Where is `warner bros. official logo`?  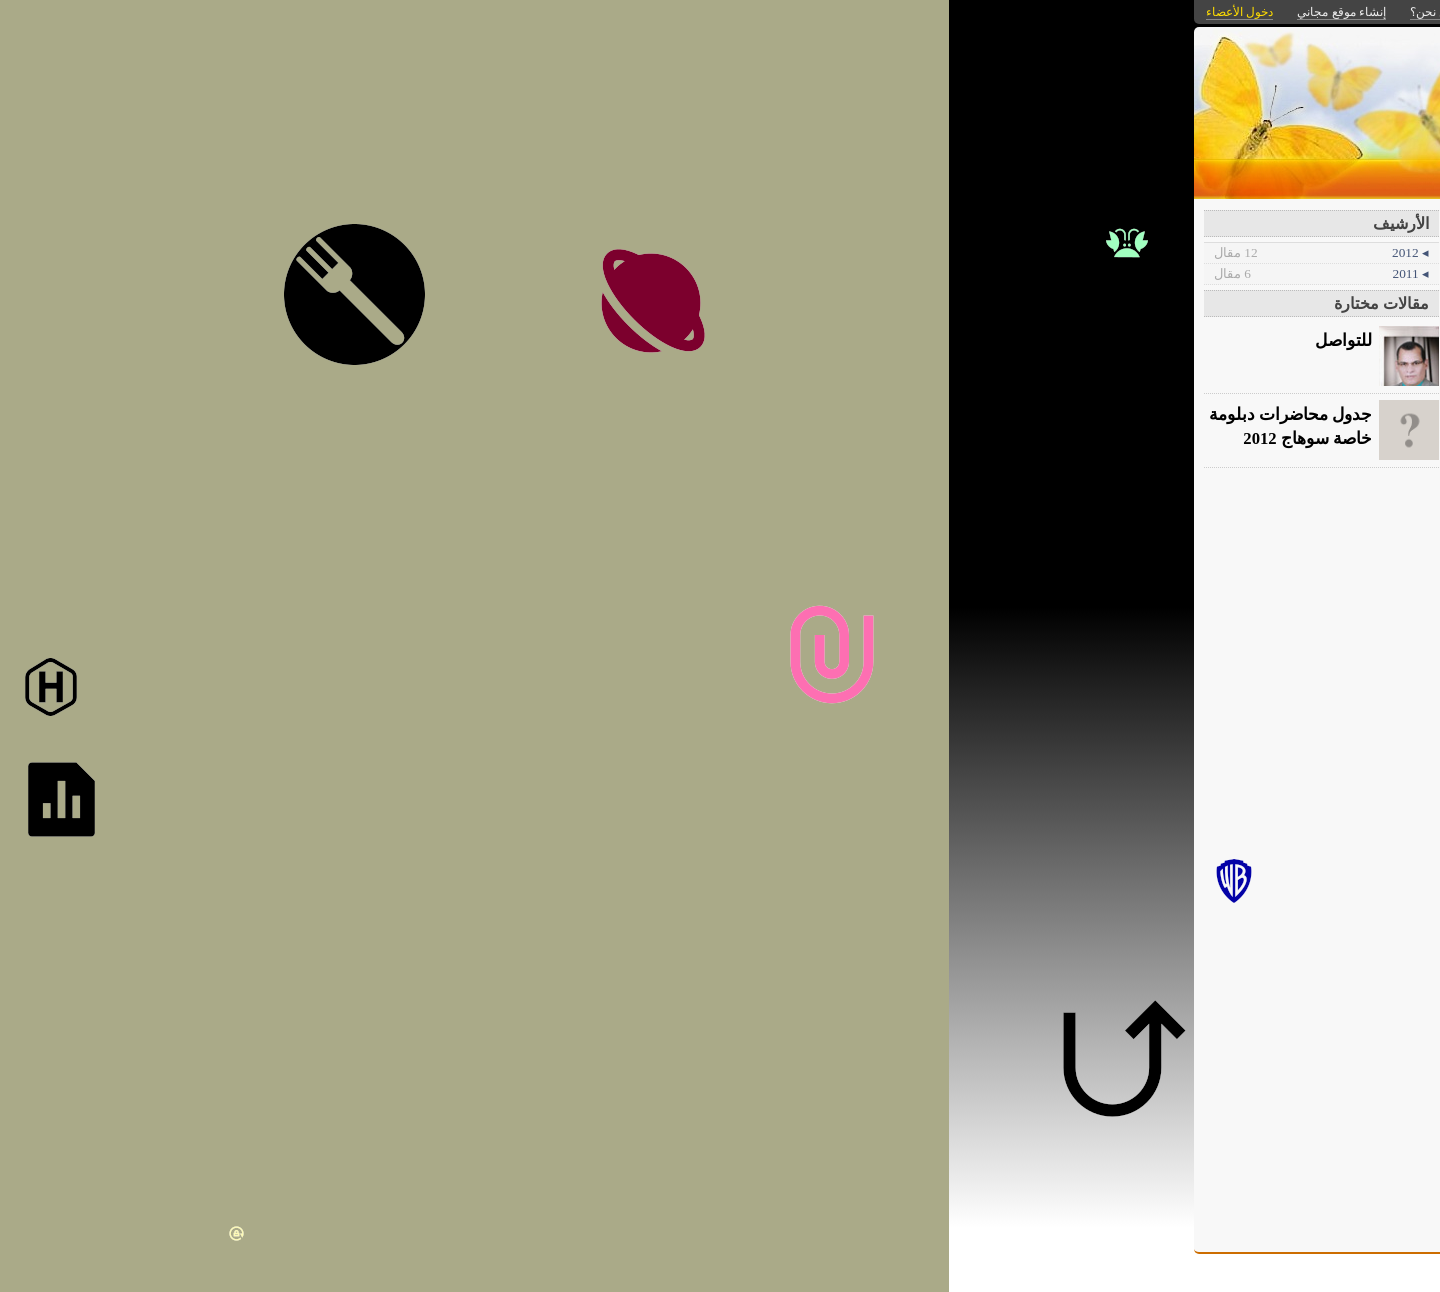
warner bros. official logo is located at coordinates (1234, 881).